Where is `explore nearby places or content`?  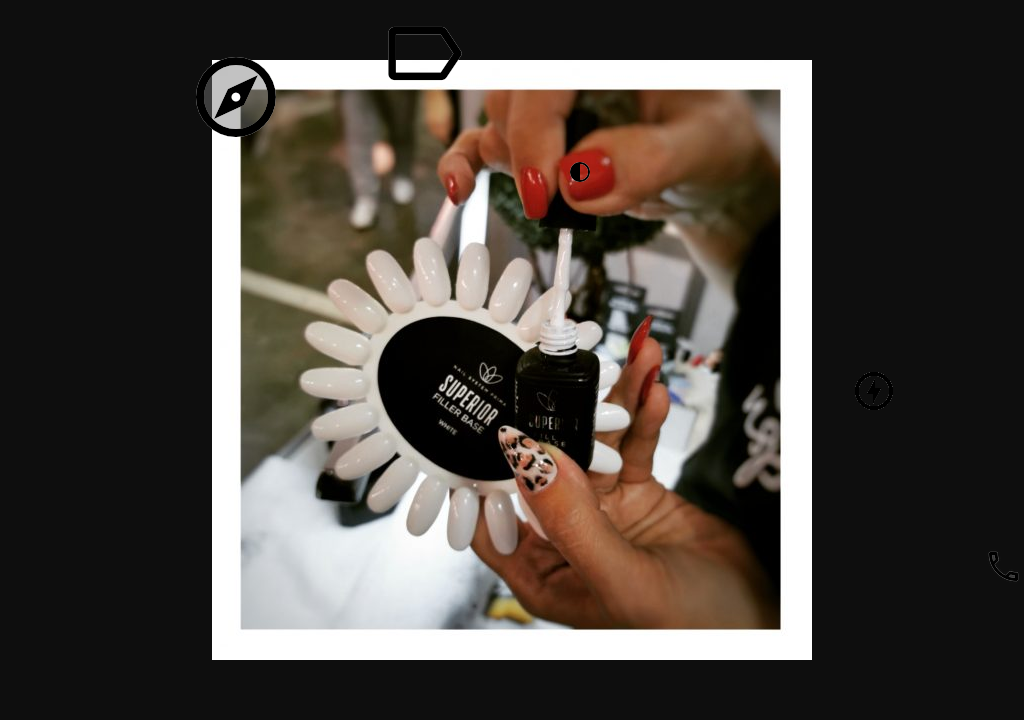 explore nearby places or content is located at coordinates (236, 97).